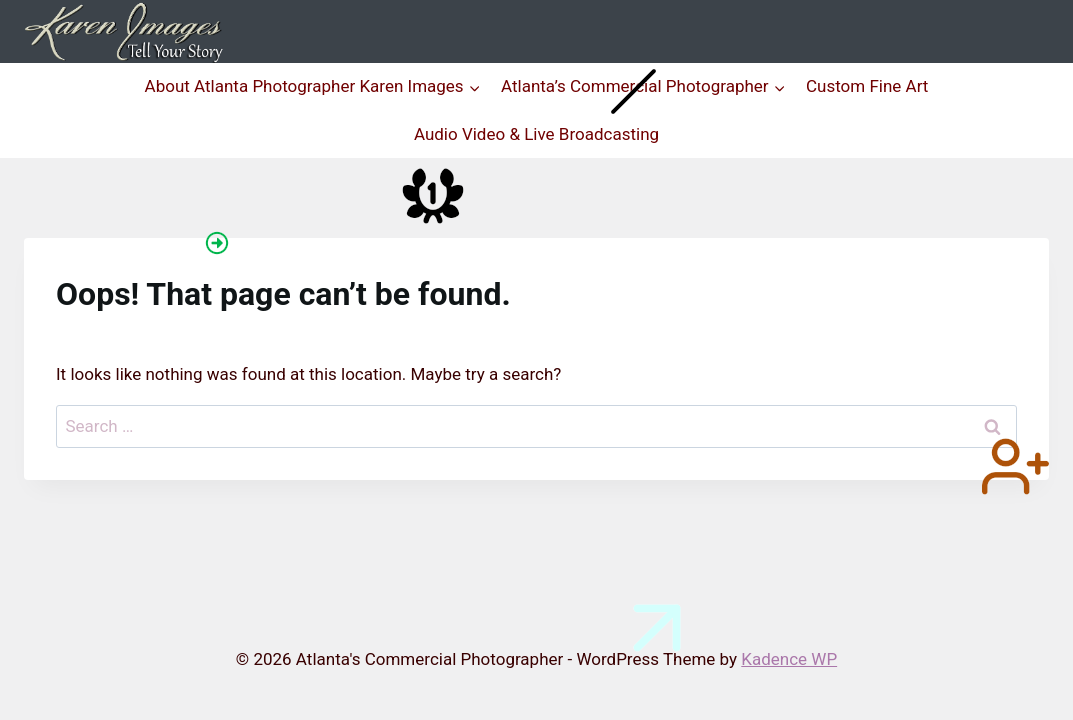 The image size is (1073, 720). I want to click on open link in new tab or window, so click(657, 628).